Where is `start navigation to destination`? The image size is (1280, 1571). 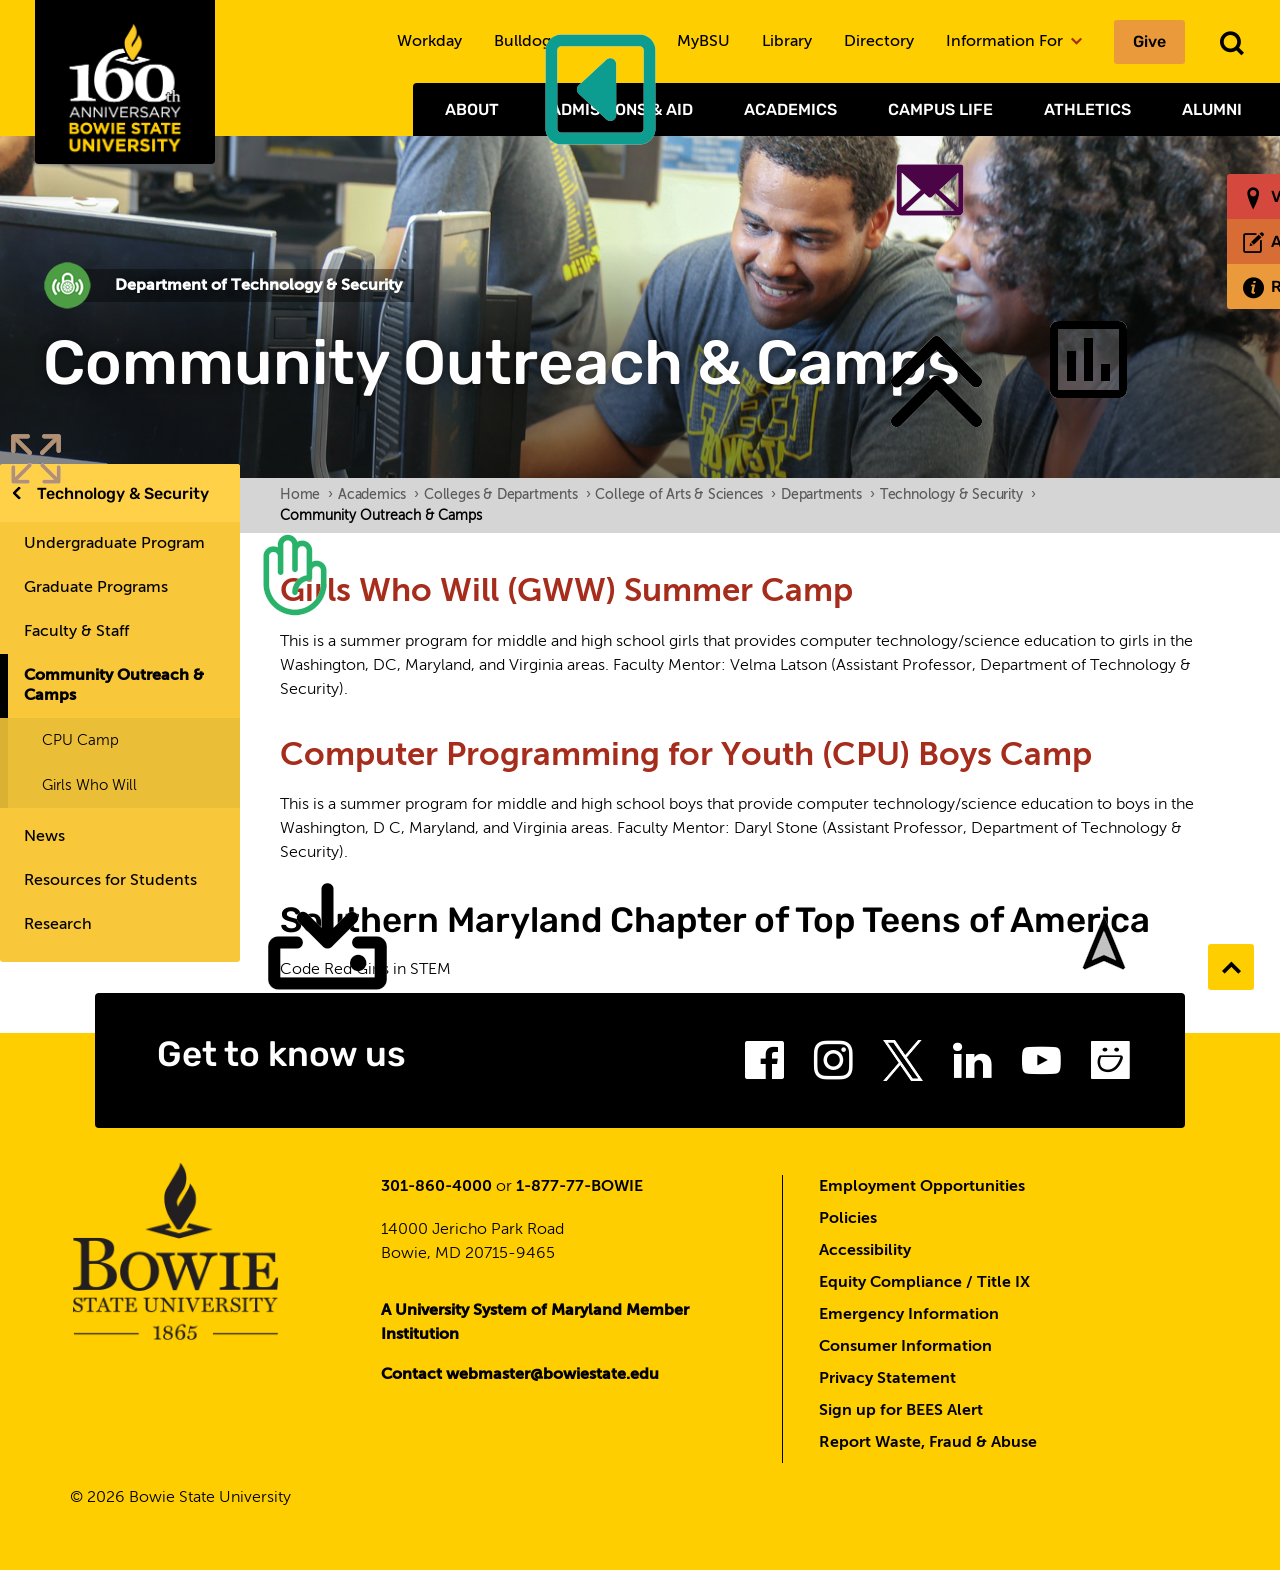 start navigation to destination is located at coordinates (1104, 944).